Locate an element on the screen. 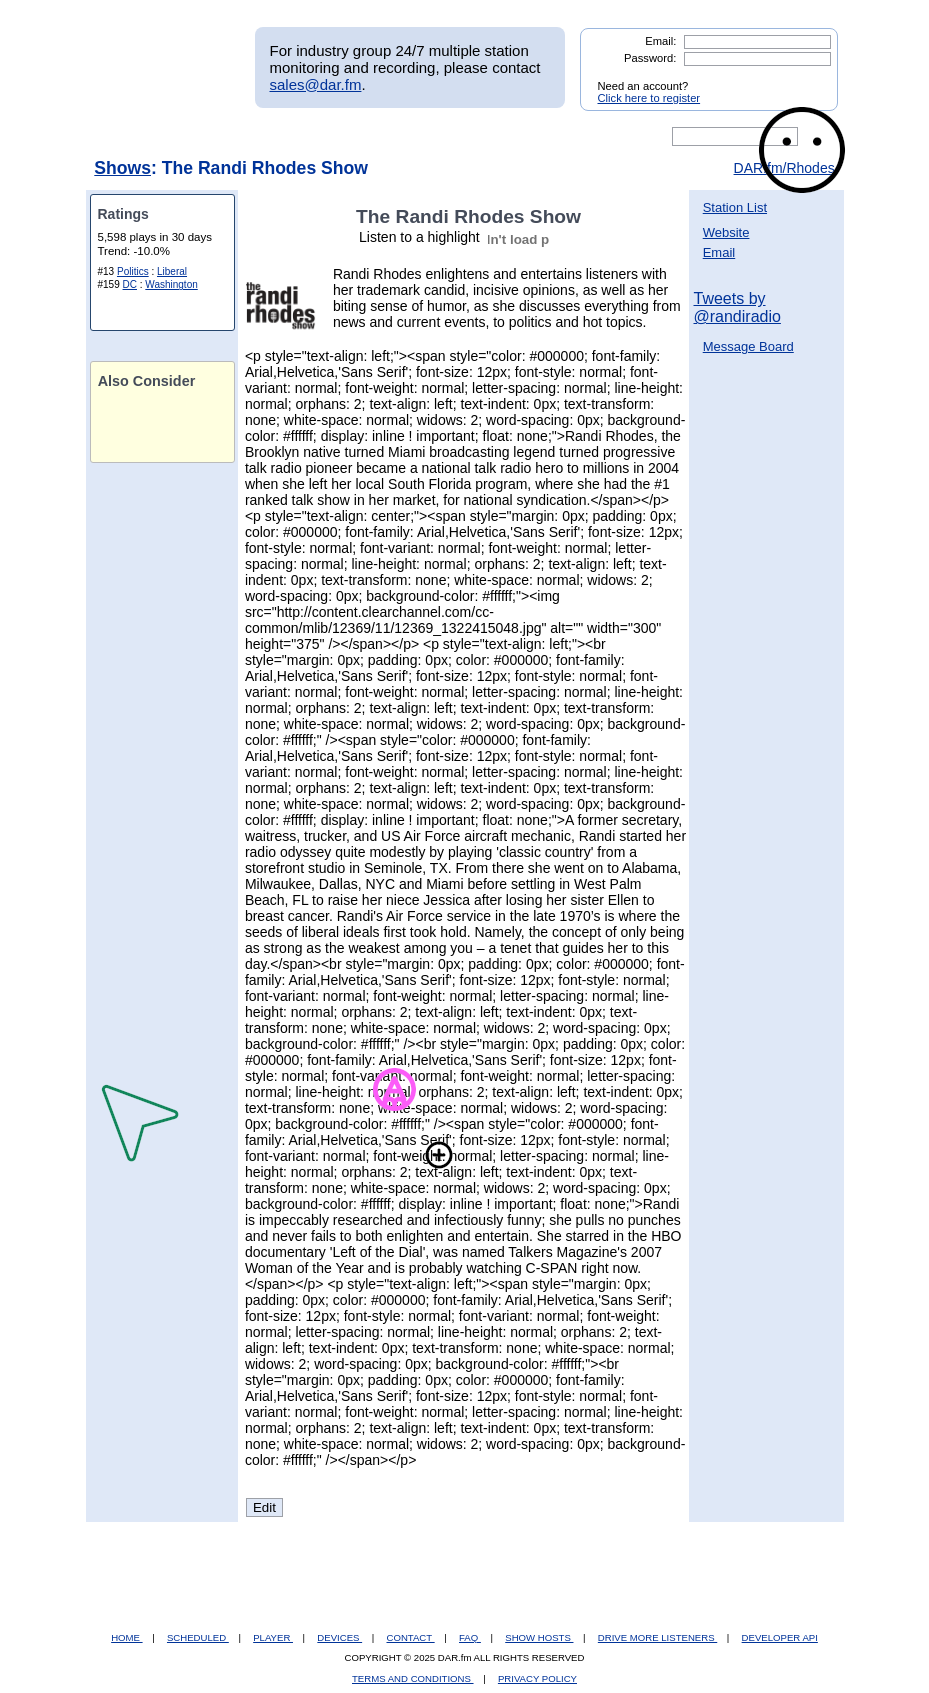 Image resolution: width=929 pixels, height=1693 pixels. neutral reaction or feedback option is located at coordinates (802, 150).